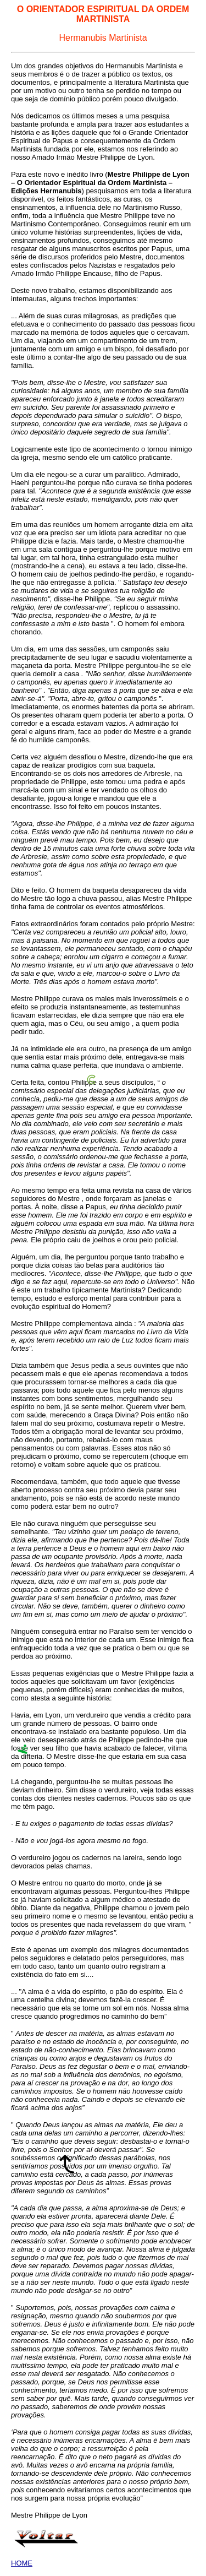 Image resolution: width=206 pixels, height=2576 pixels. What do you see at coordinates (91, 1079) in the screenshot?
I see `link to coinbase account` at bounding box center [91, 1079].